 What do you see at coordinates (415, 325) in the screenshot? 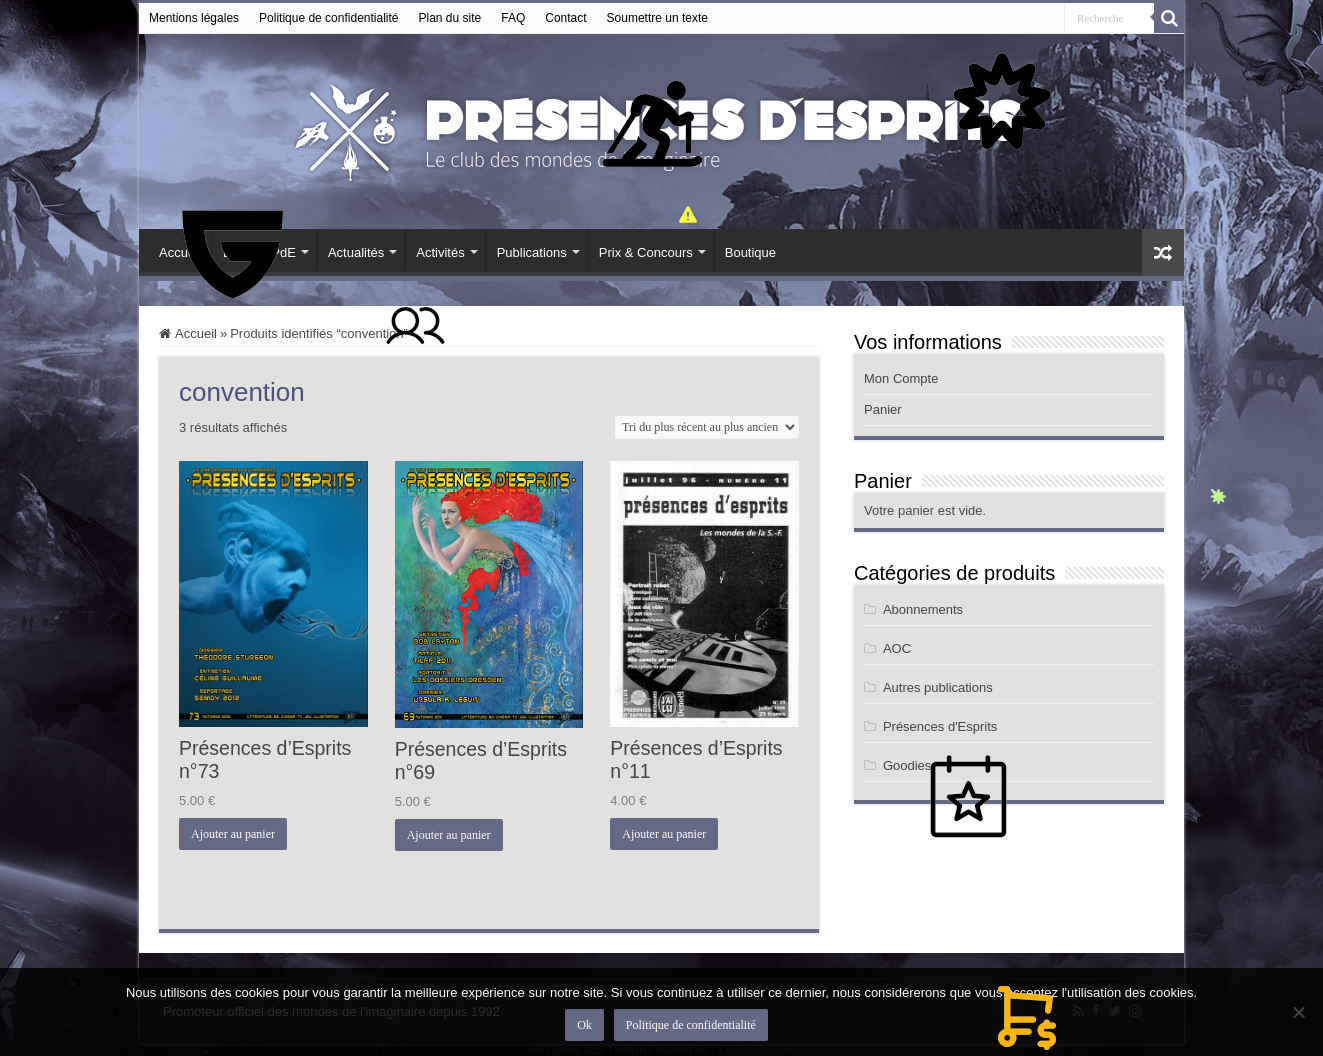
I see `view all users or team members` at bounding box center [415, 325].